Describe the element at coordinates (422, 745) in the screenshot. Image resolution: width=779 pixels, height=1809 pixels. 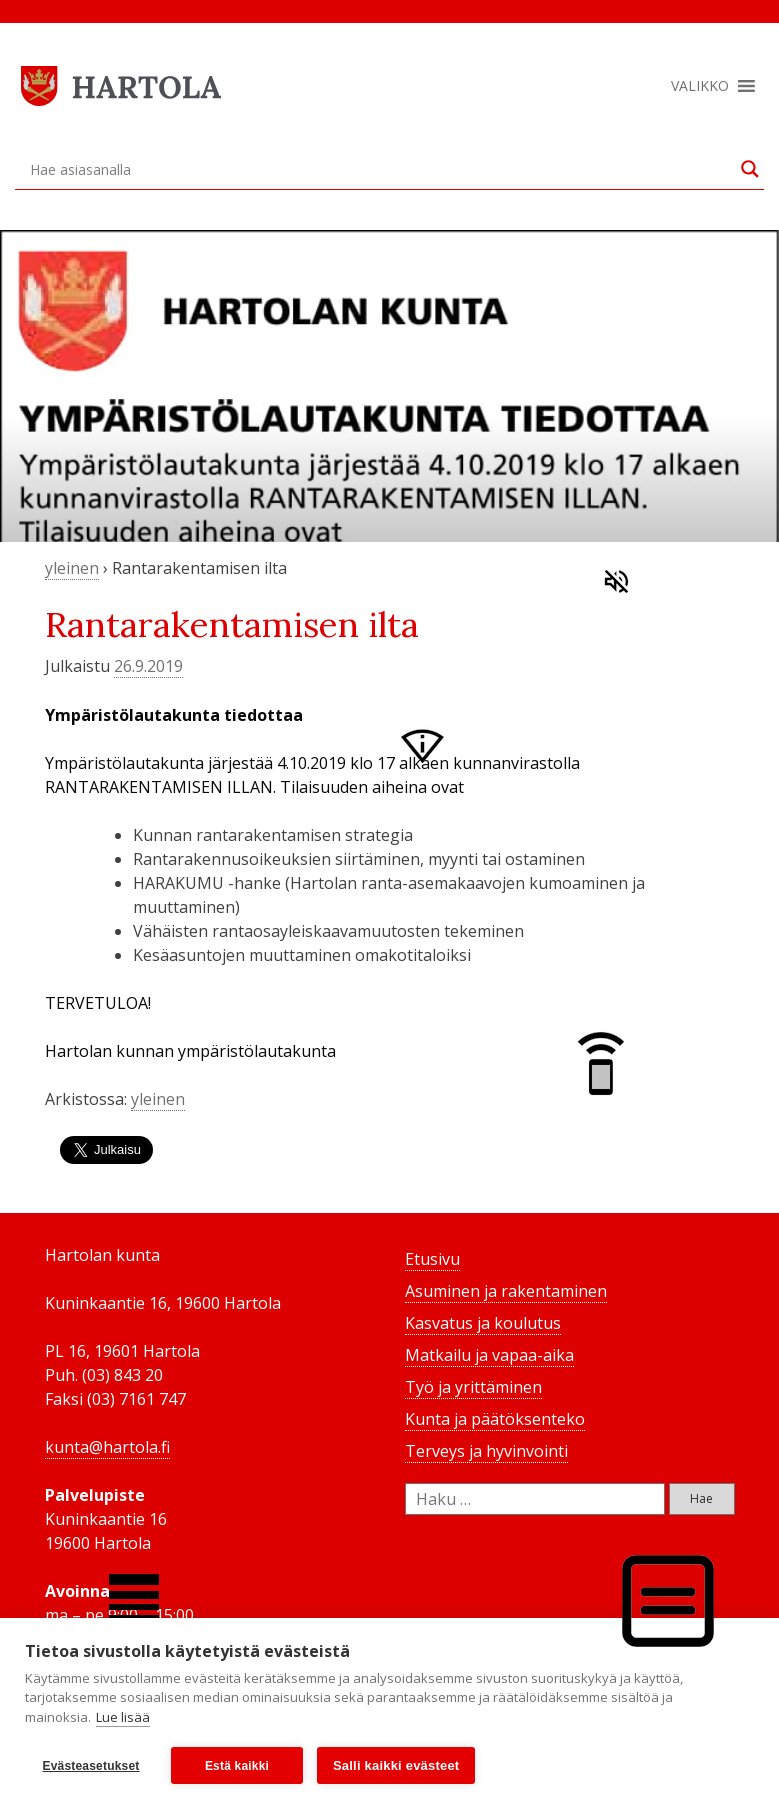
I see `view wifi network information` at that location.